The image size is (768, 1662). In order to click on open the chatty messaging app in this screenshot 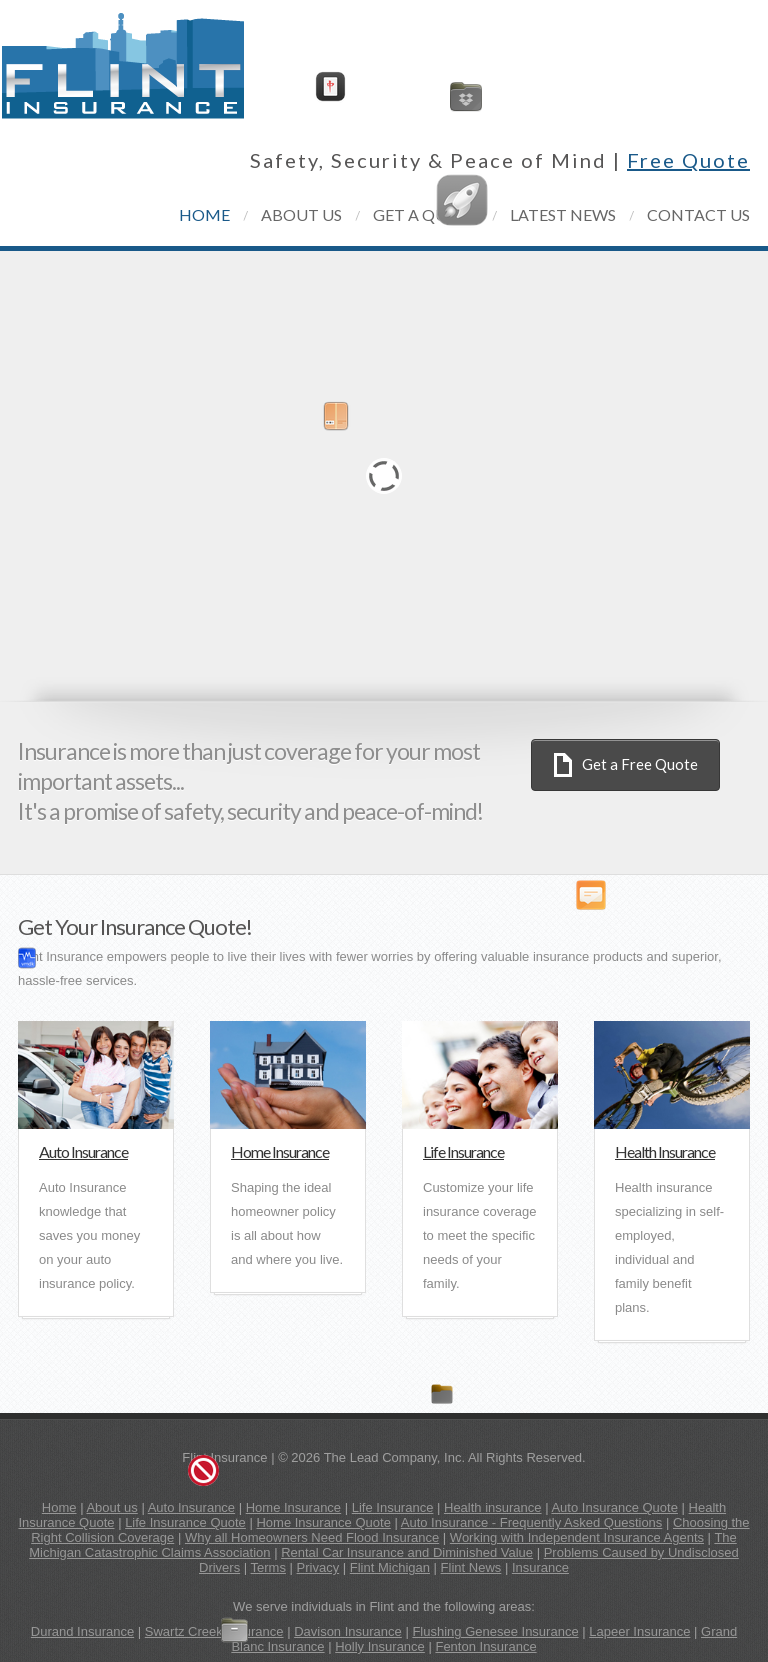, I will do `click(591, 895)`.